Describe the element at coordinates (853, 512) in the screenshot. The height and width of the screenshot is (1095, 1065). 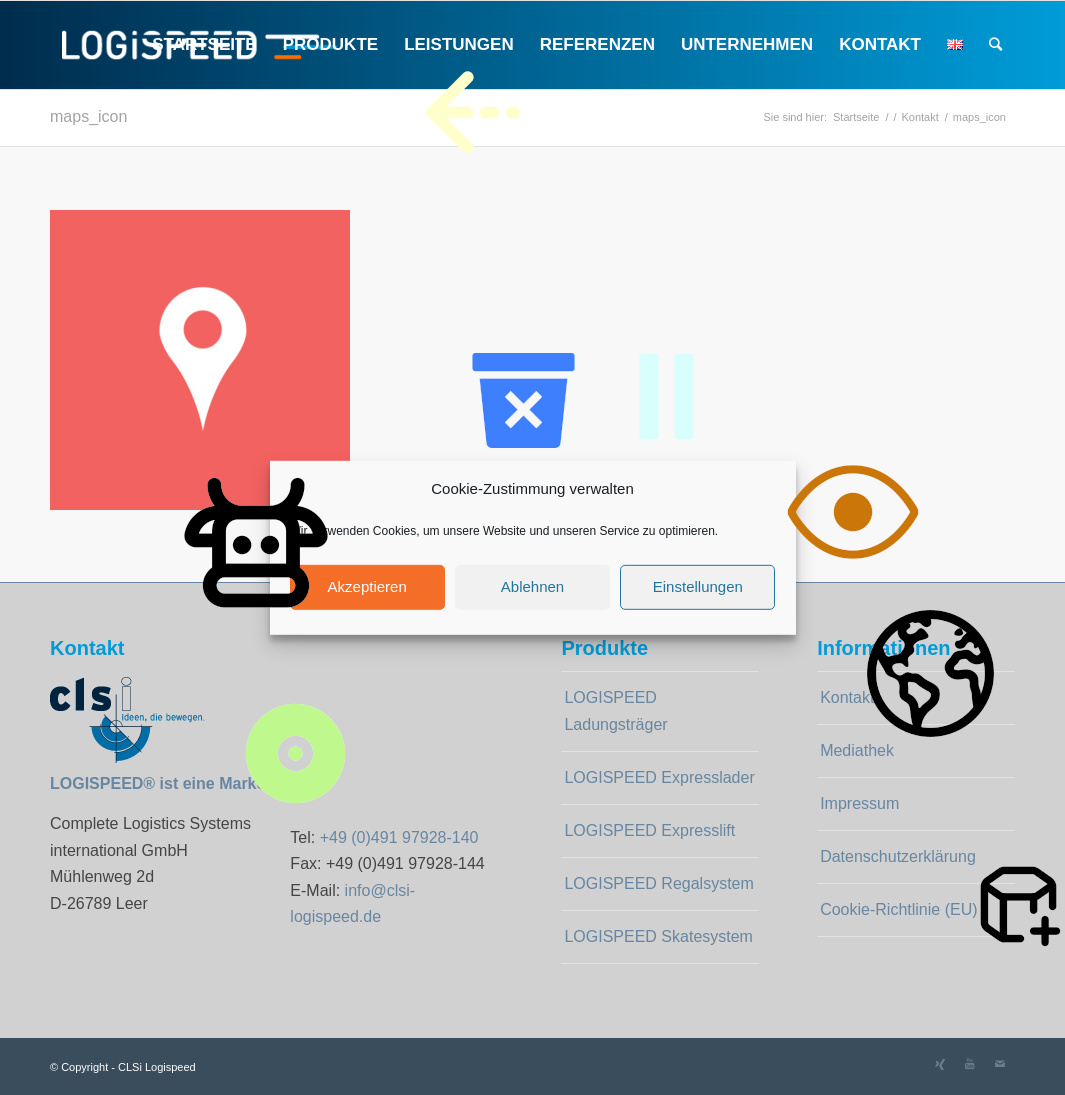
I see `view or preview content` at that location.